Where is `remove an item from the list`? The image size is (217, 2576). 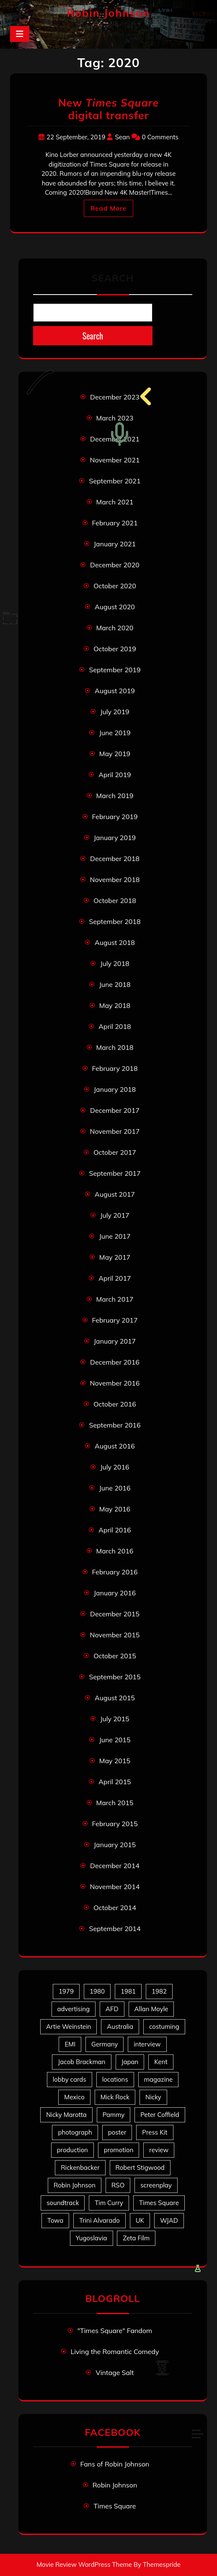
remove an item from the list is located at coordinates (197, 2434).